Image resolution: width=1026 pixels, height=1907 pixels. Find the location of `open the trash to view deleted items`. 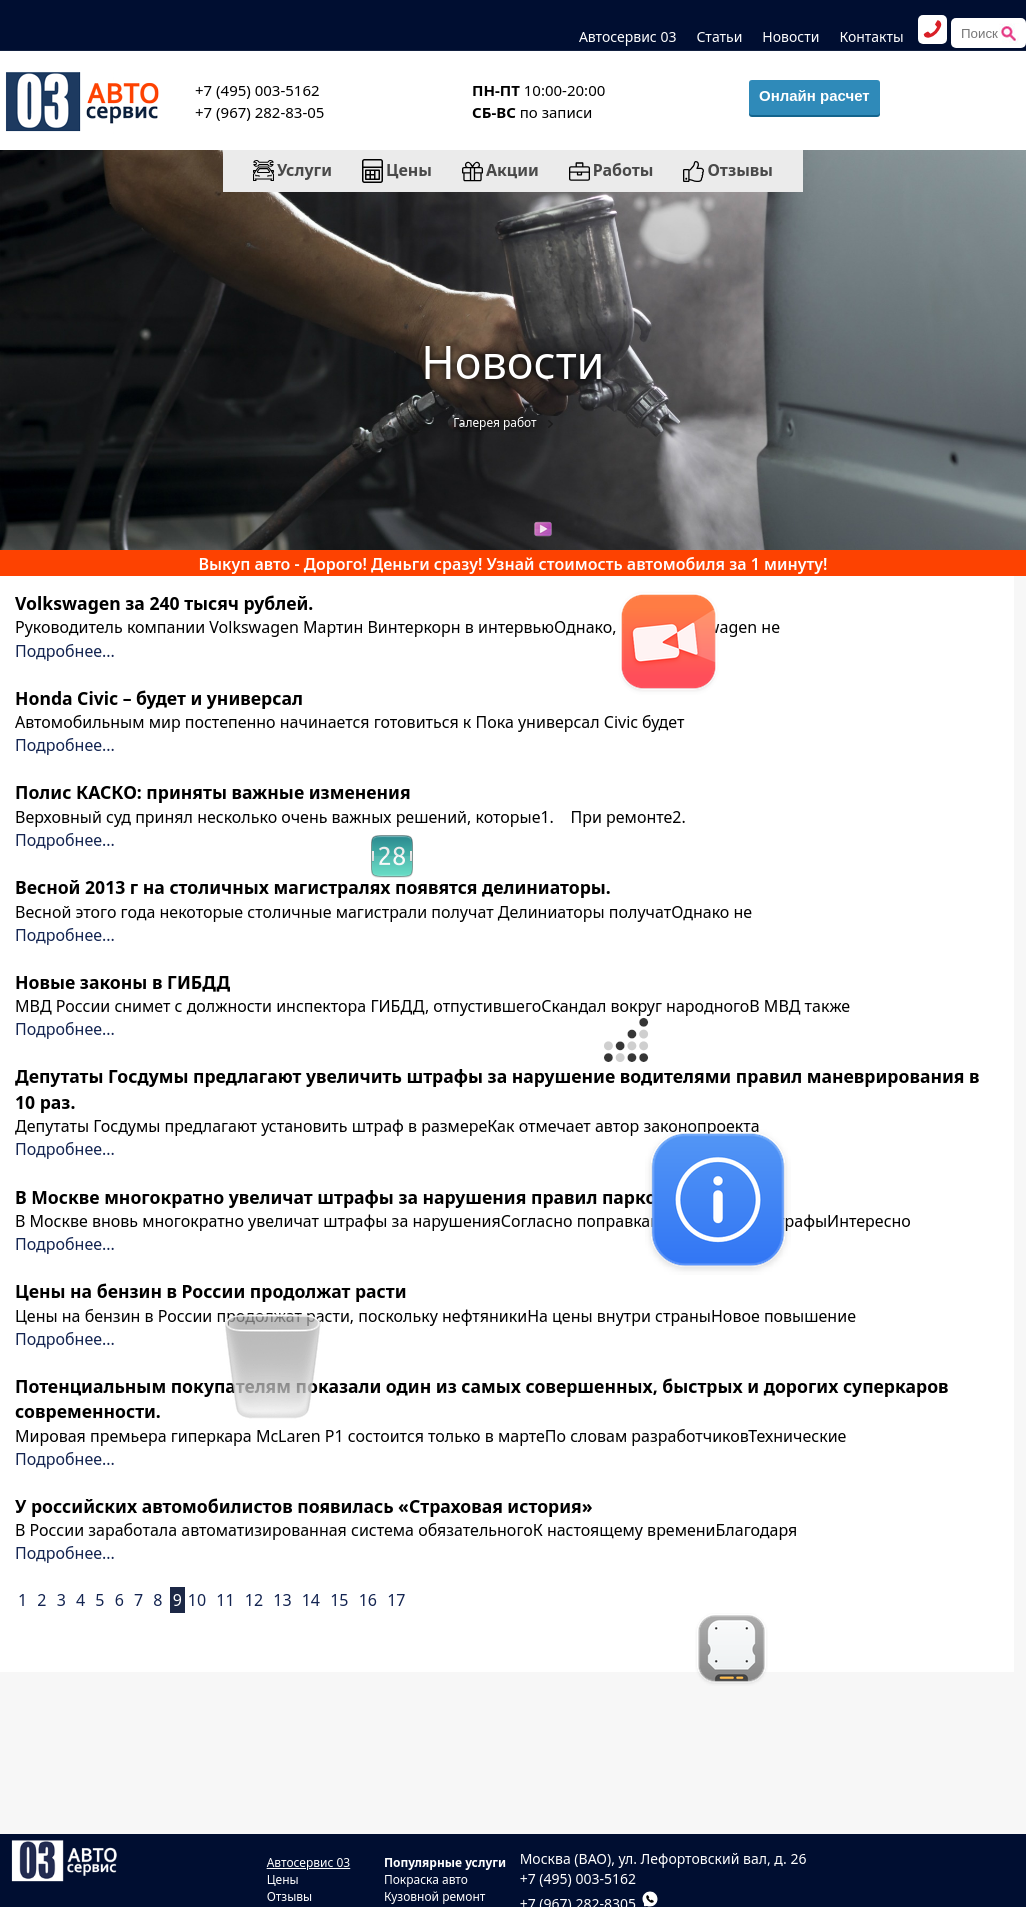

open the trash to view deleted items is located at coordinates (272, 1364).